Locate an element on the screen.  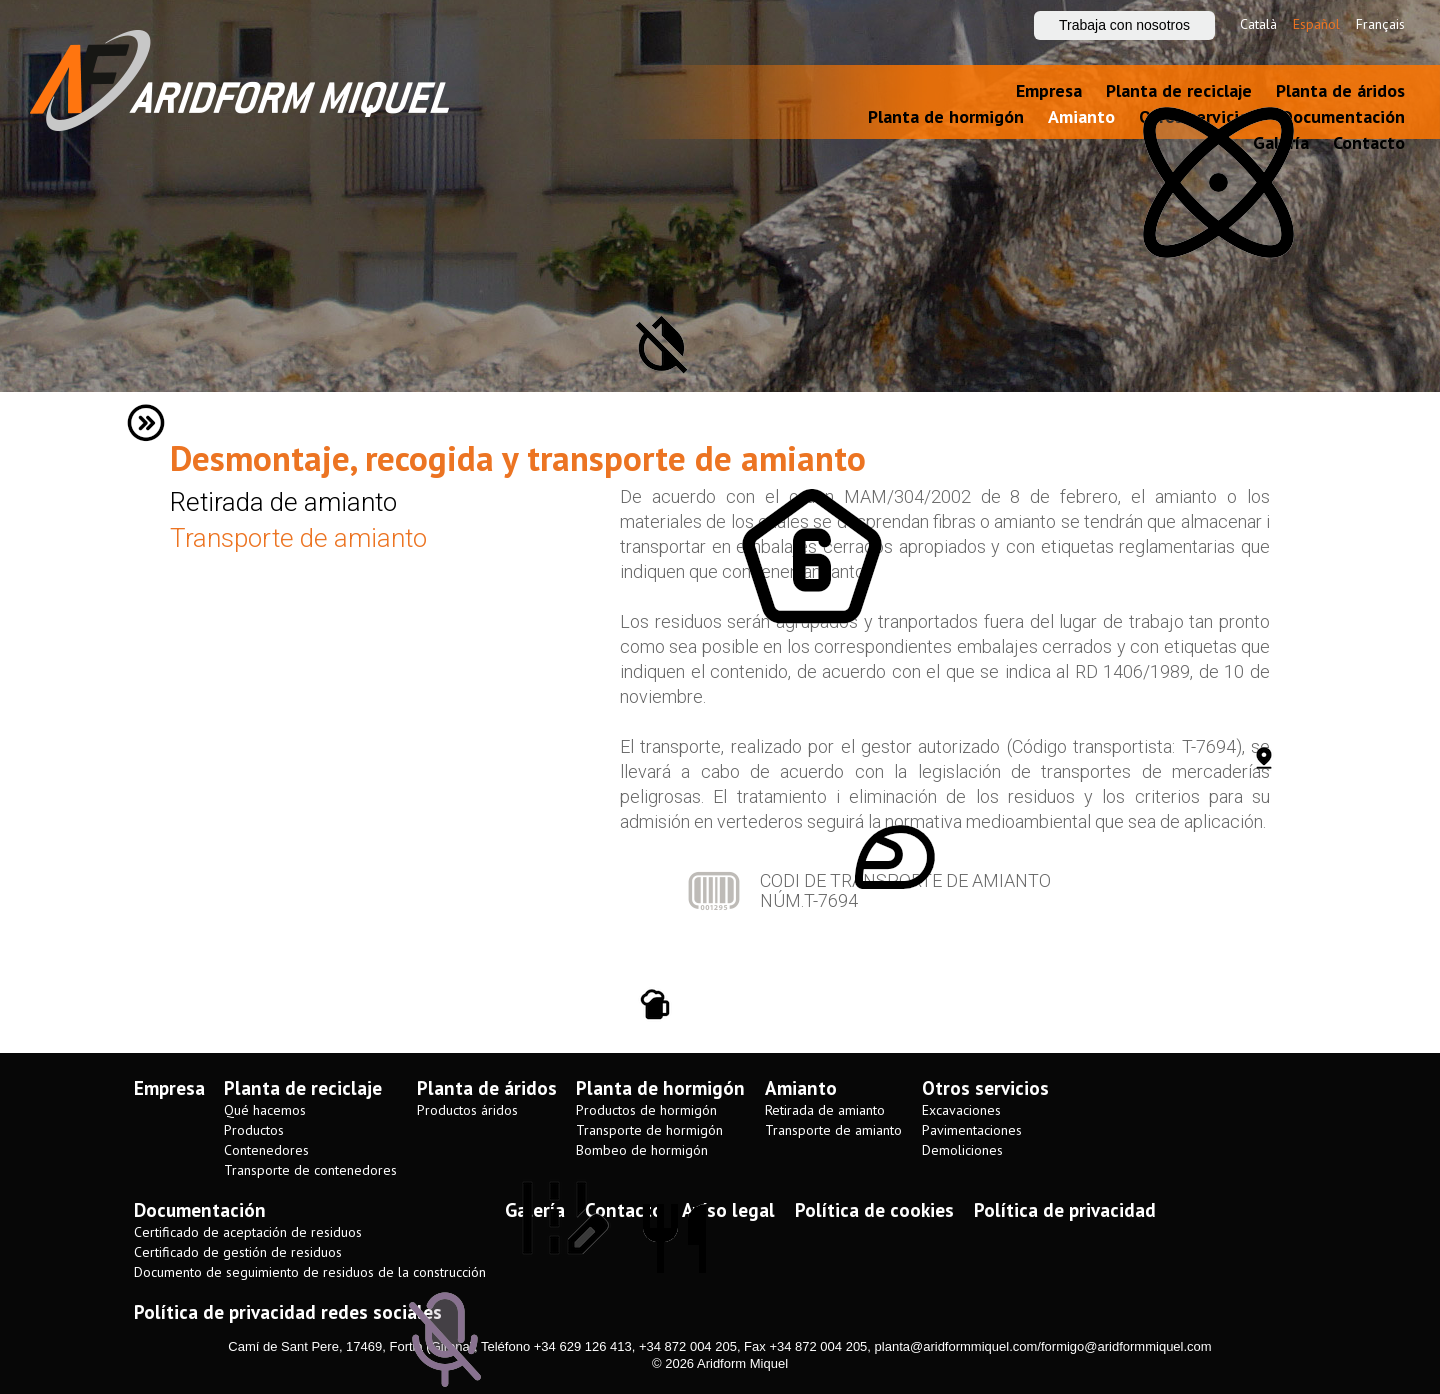
access motorsports or racing content is located at coordinates (895, 857).